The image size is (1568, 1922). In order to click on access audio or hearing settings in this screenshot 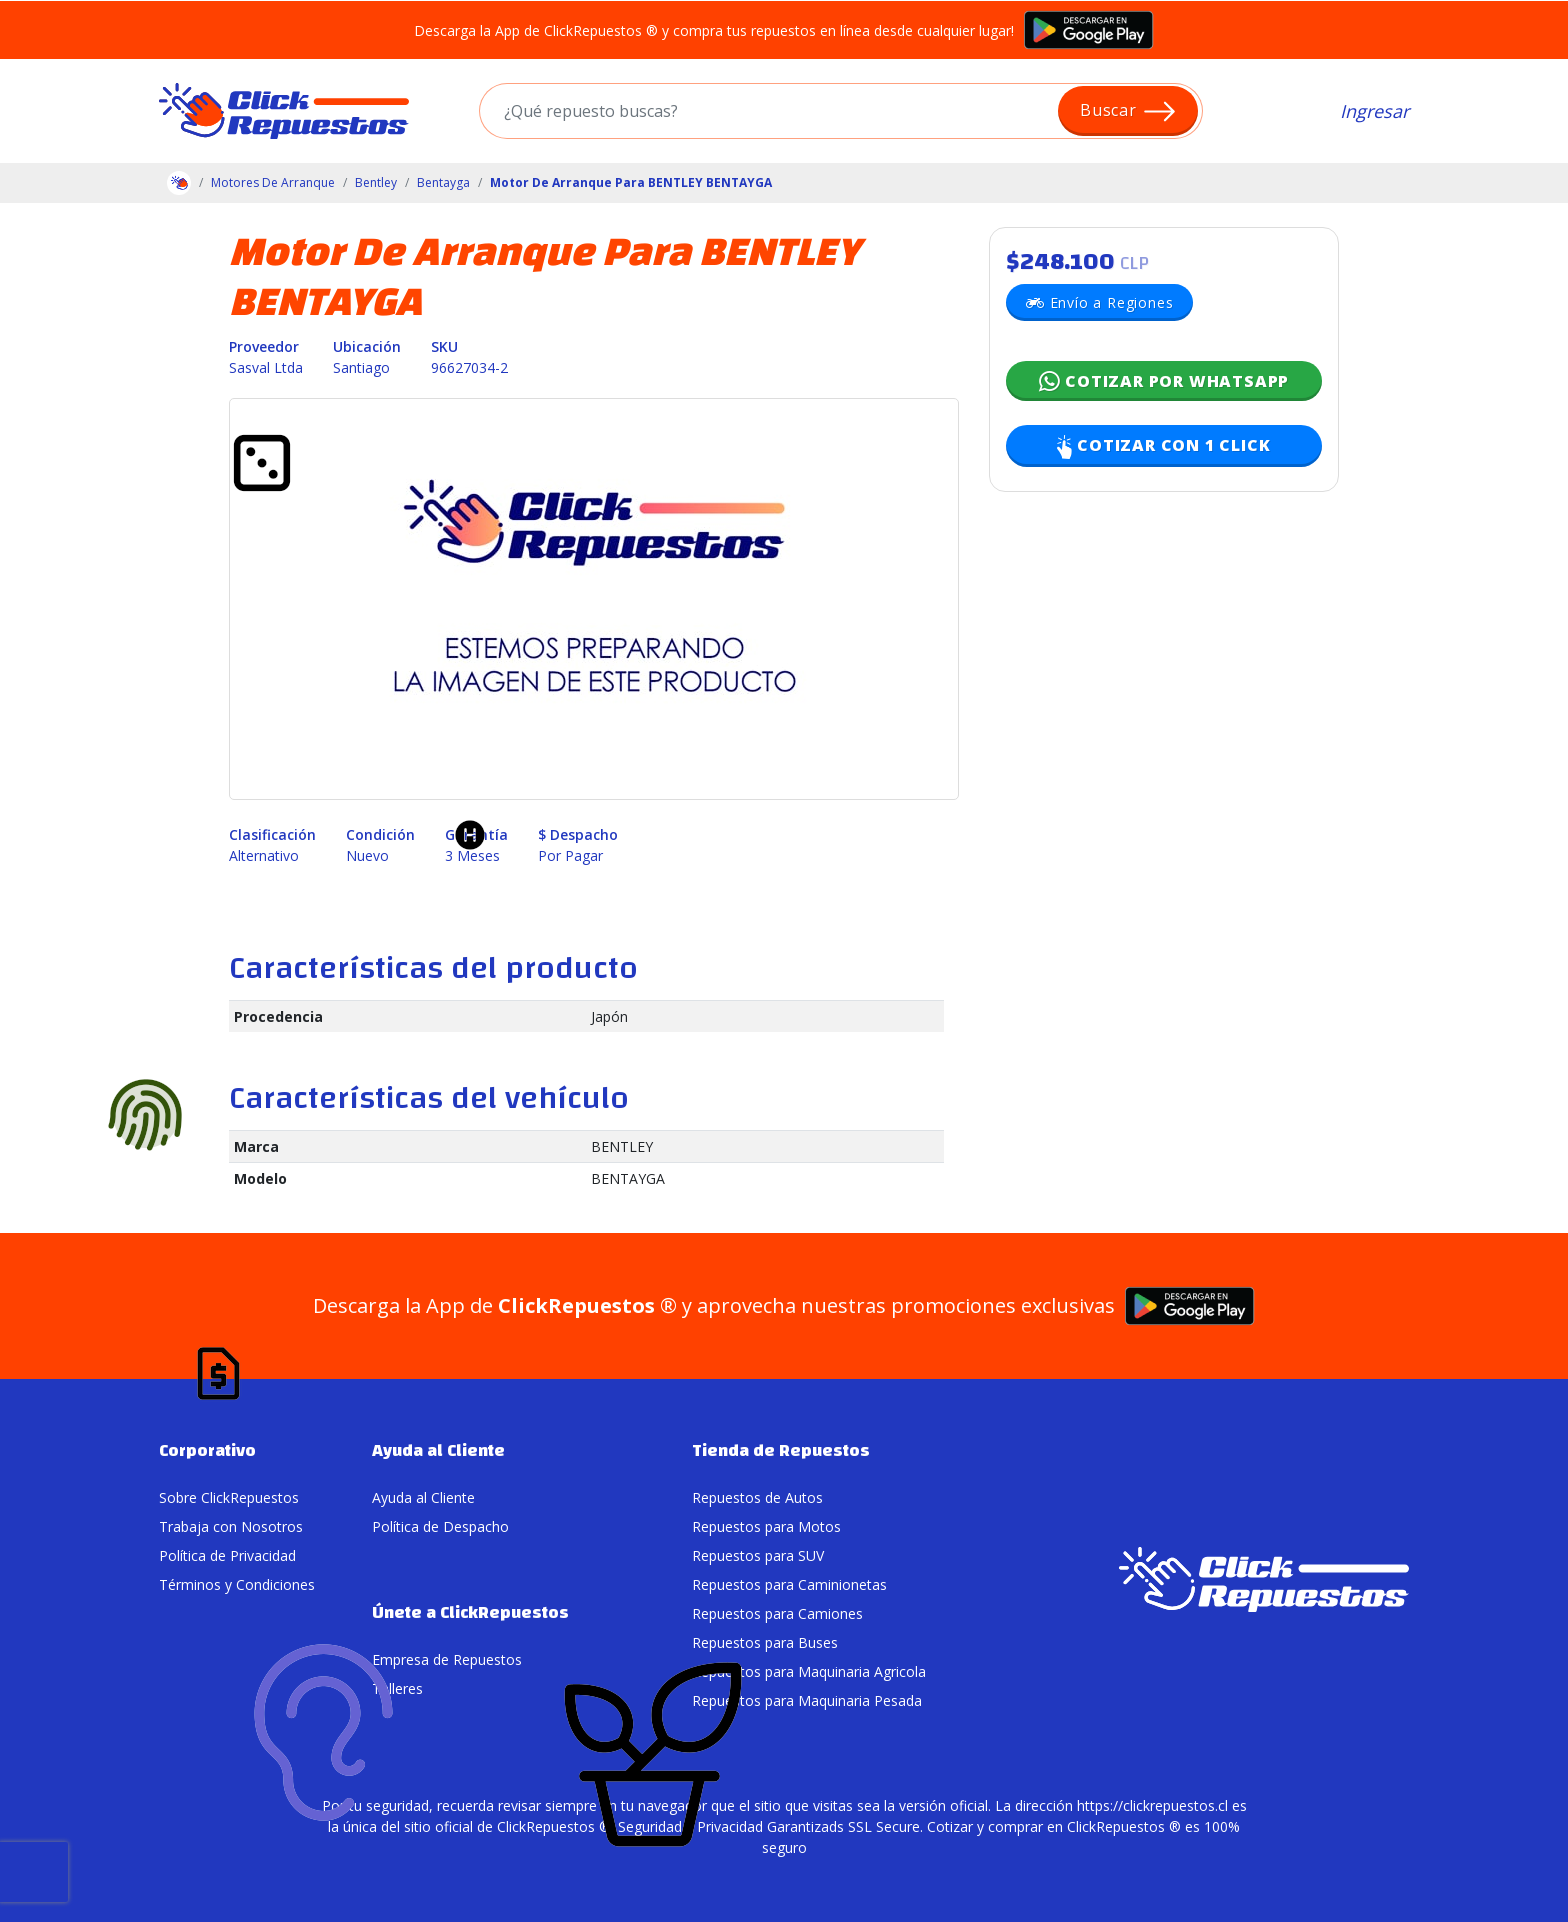, I will do `click(323, 1732)`.